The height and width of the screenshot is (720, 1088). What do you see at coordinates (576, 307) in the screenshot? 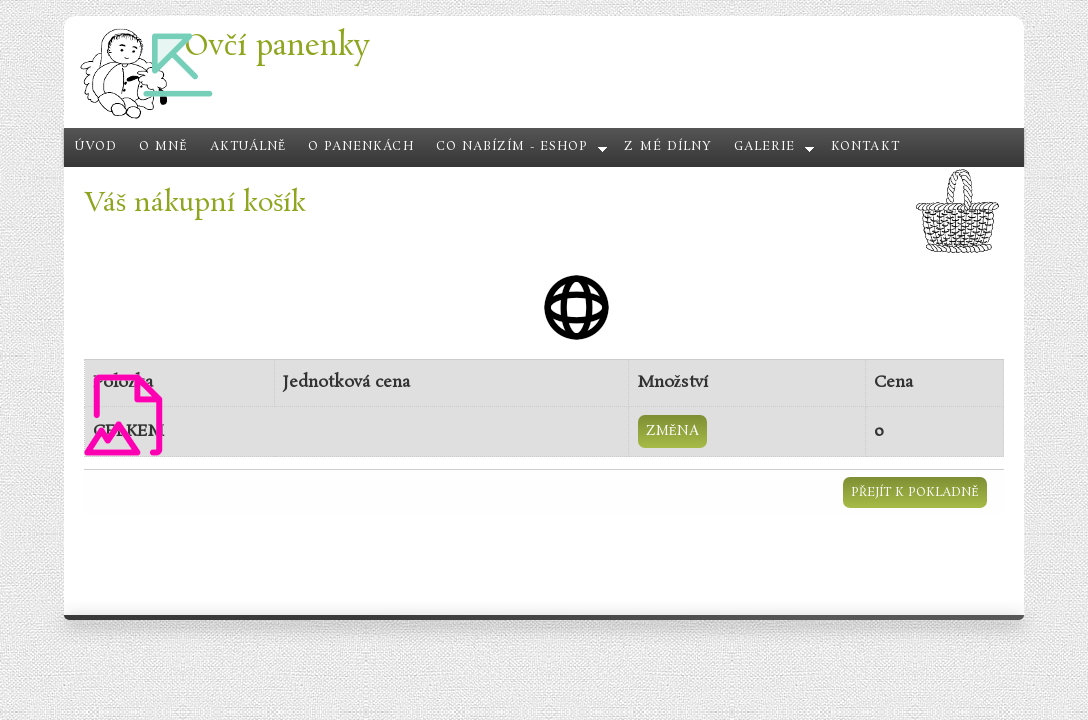
I see `view 360-degree panorama` at bounding box center [576, 307].